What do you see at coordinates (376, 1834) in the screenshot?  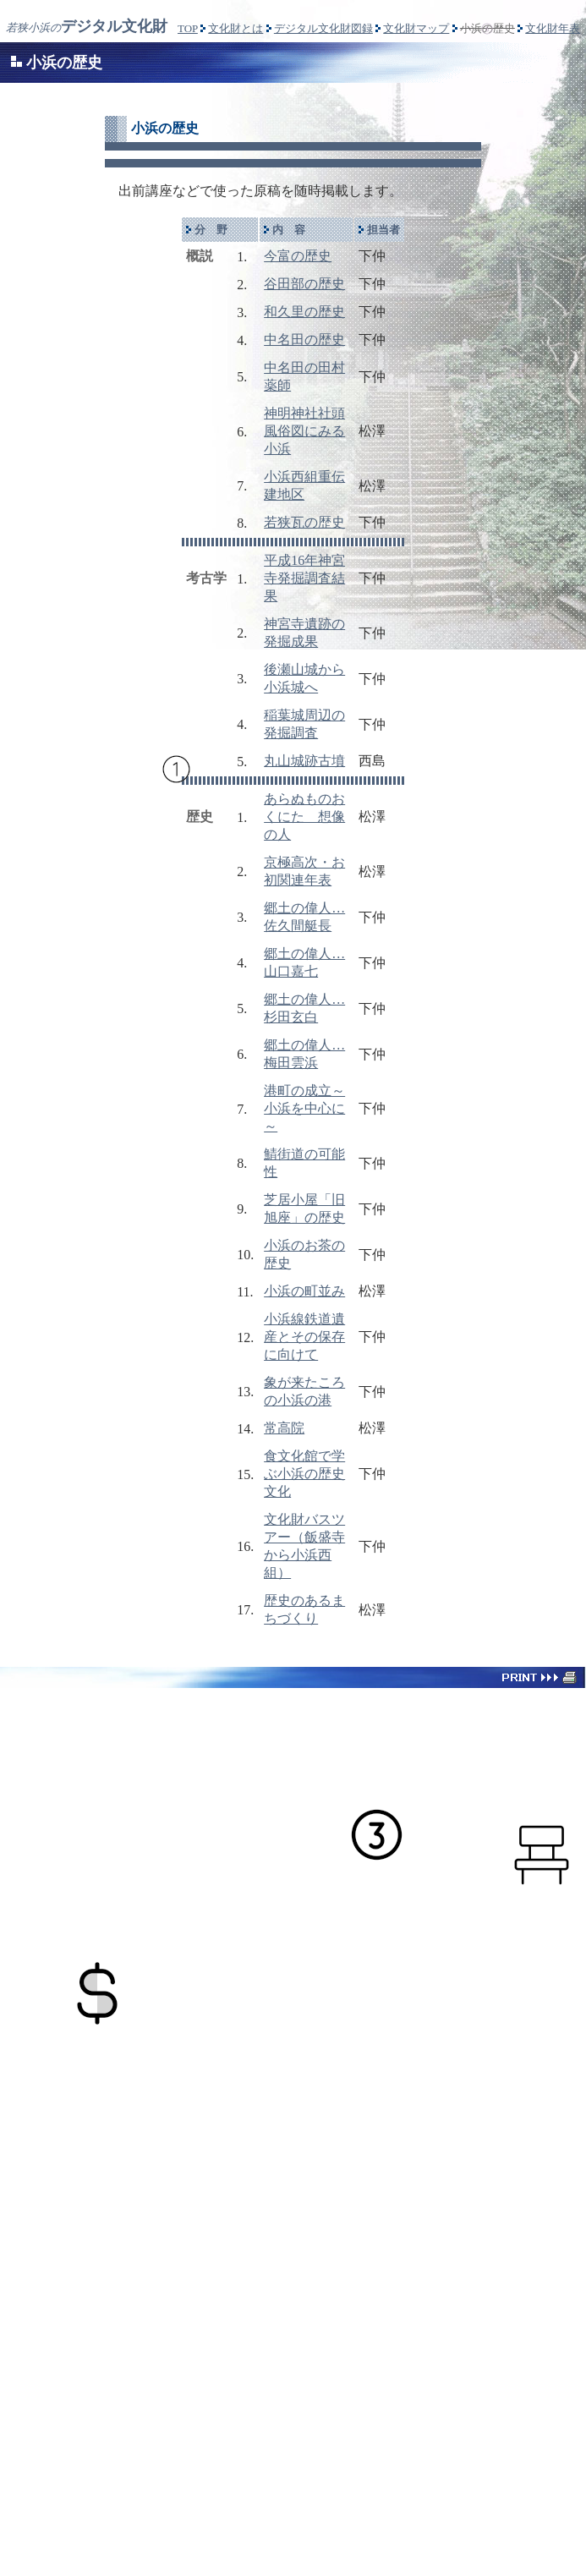 I see `indicates step three in a multi-step process` at bounding box center [376, 1834].